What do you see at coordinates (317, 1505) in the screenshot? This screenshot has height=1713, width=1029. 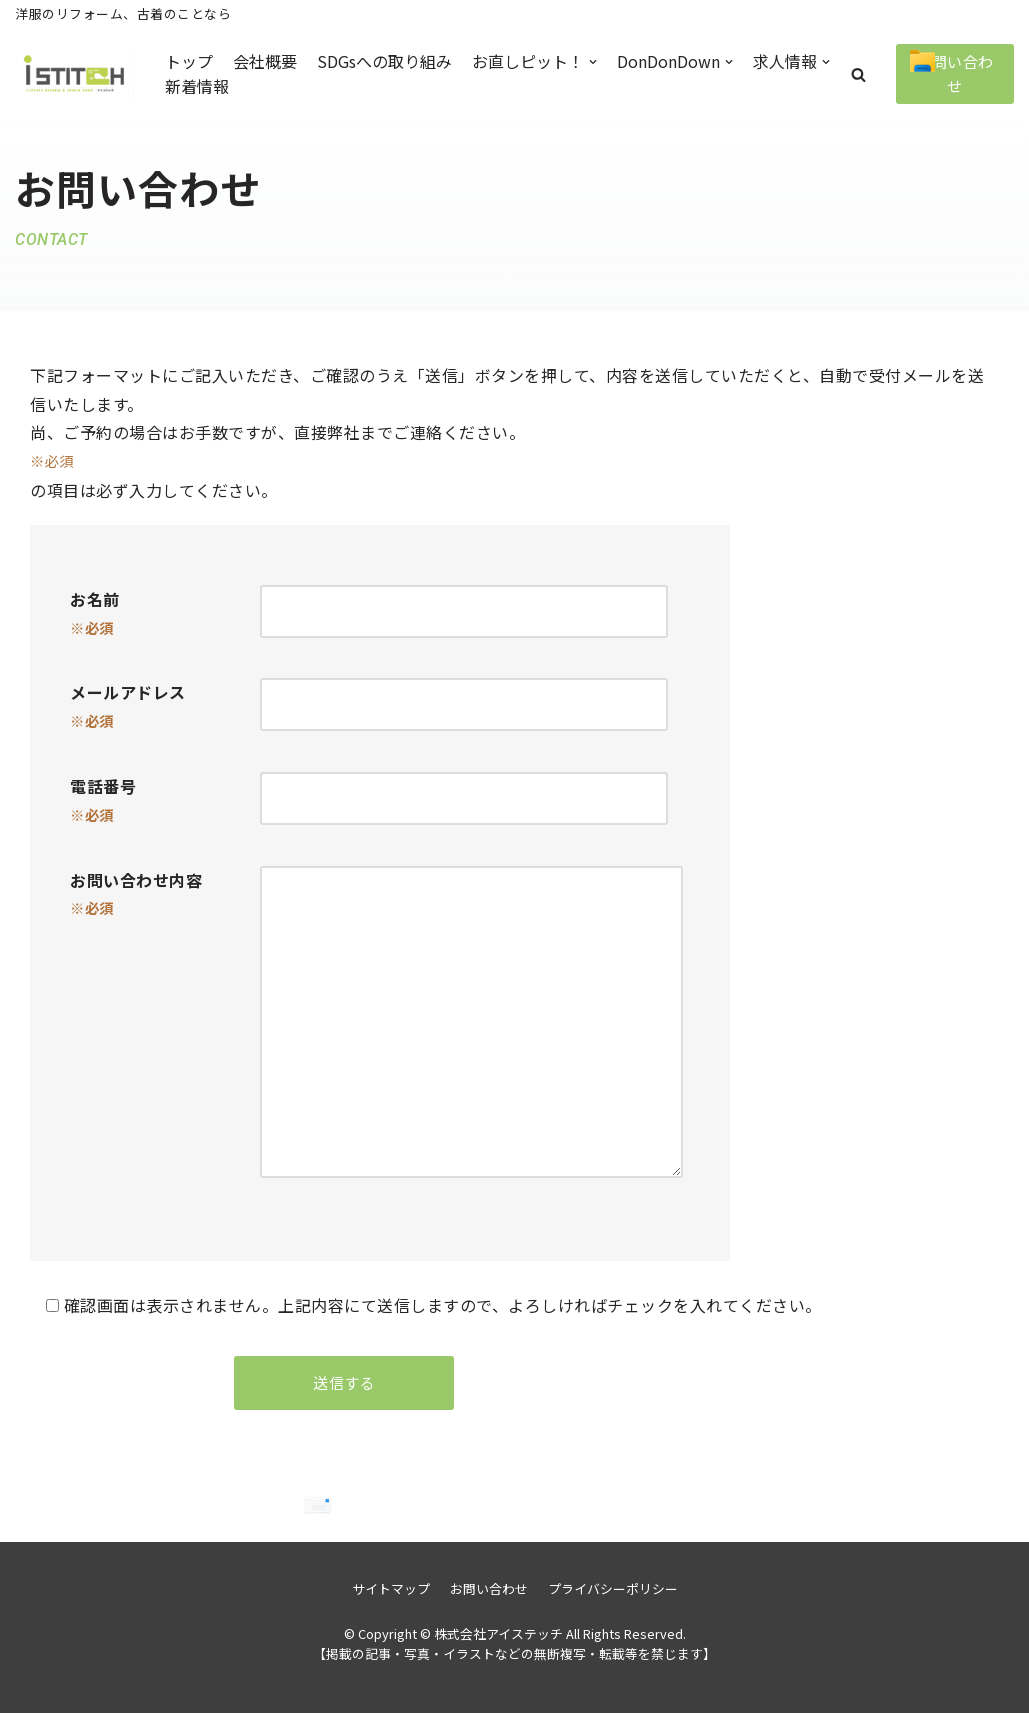 I see `open your email inbox` at bounding box center [317, 1505].